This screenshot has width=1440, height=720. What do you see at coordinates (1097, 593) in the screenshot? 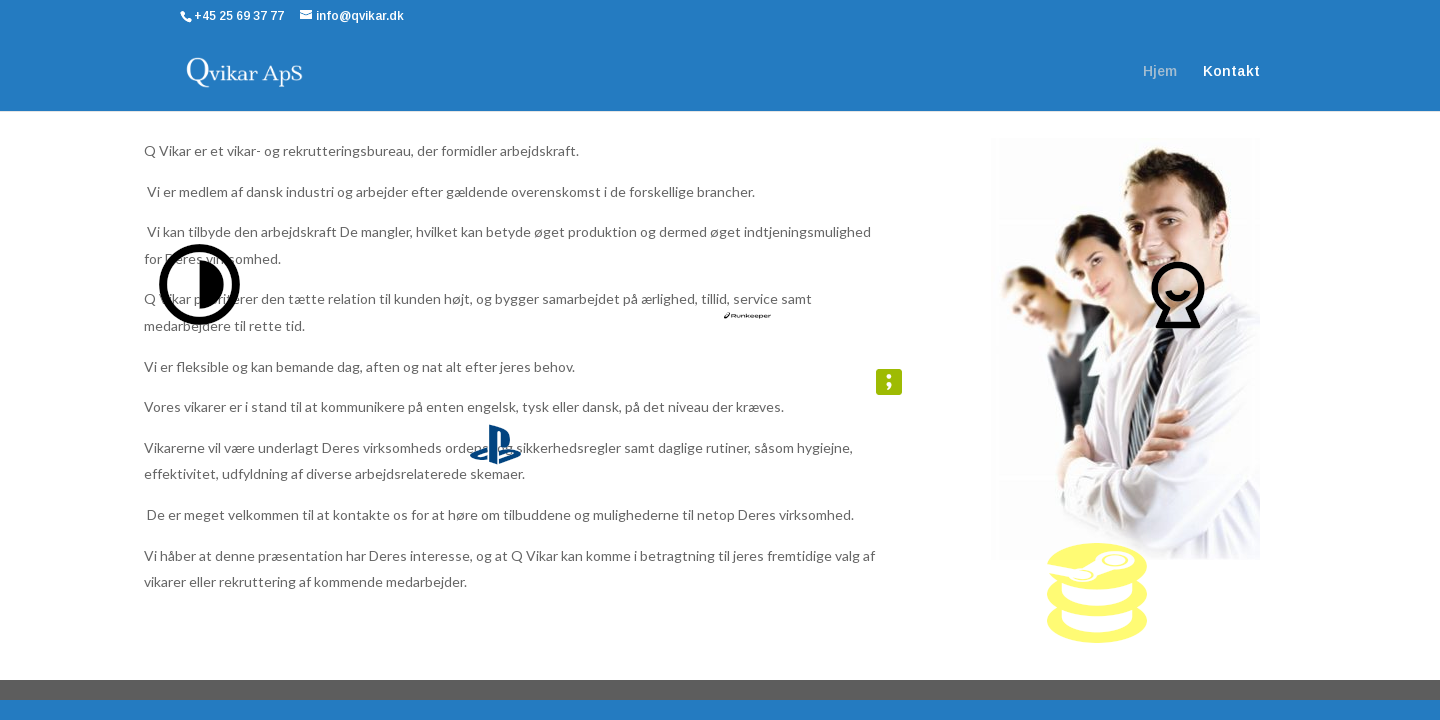
I see `visit steamdb website for steam game statistics` at bounding box center [1097, 593].